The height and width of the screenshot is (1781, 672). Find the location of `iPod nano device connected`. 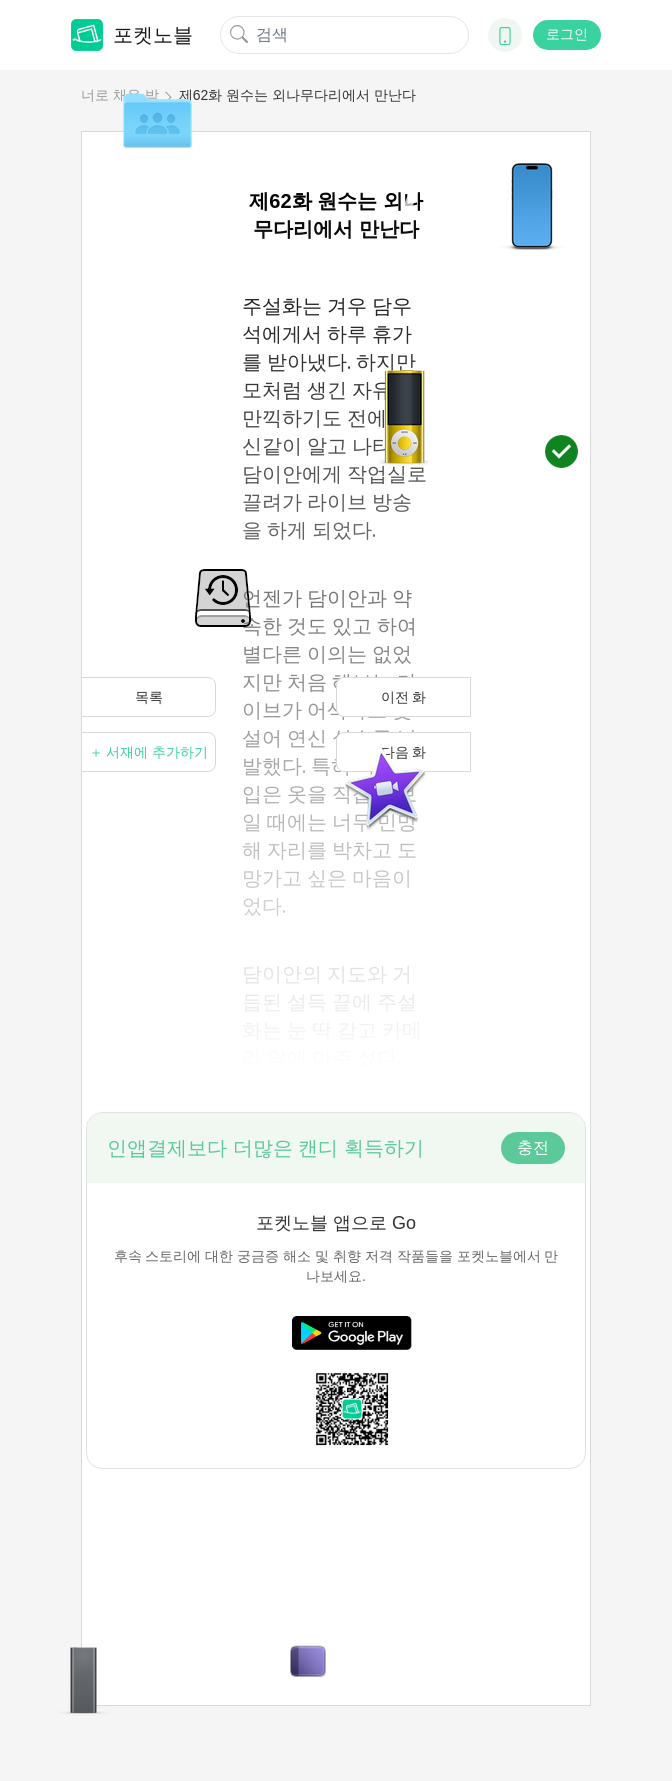

iPod nano device connected is located at coordinates (404, 418).